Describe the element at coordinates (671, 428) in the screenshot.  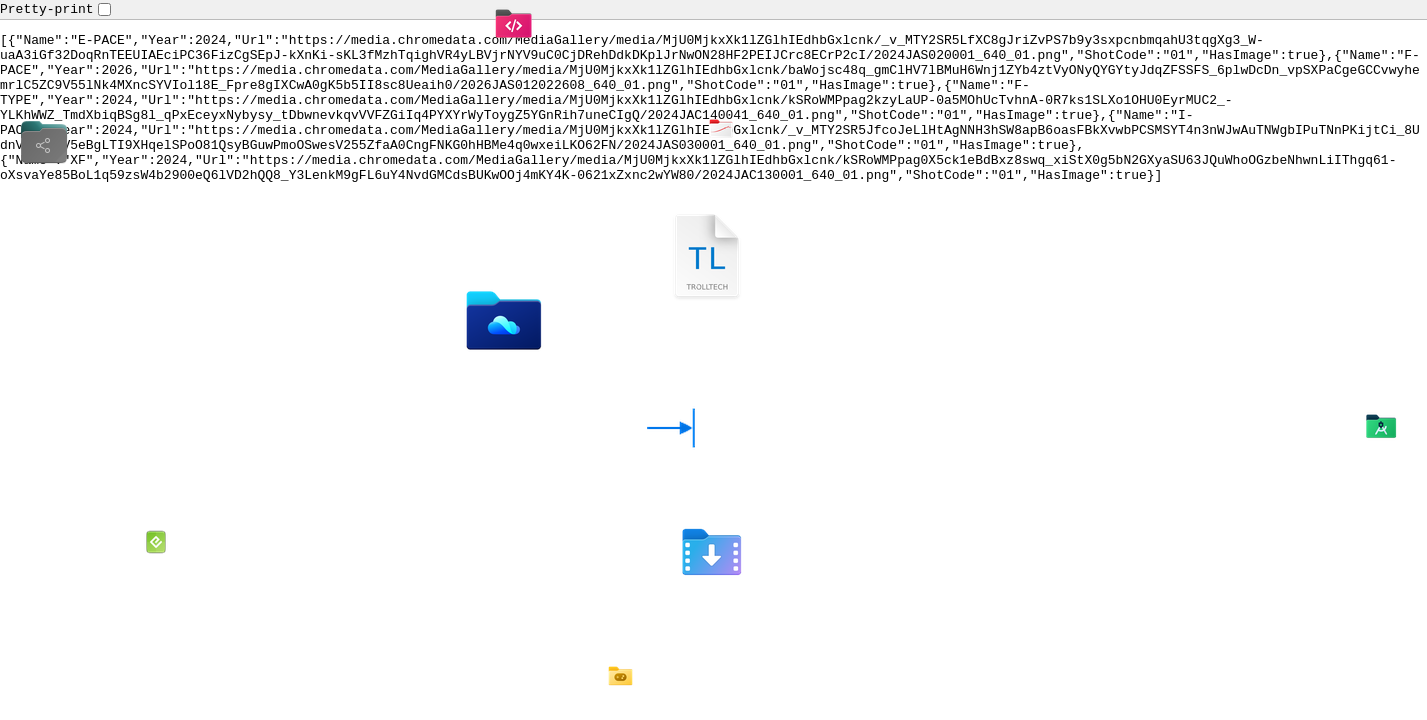
I see `go to the last item or page` at that location.